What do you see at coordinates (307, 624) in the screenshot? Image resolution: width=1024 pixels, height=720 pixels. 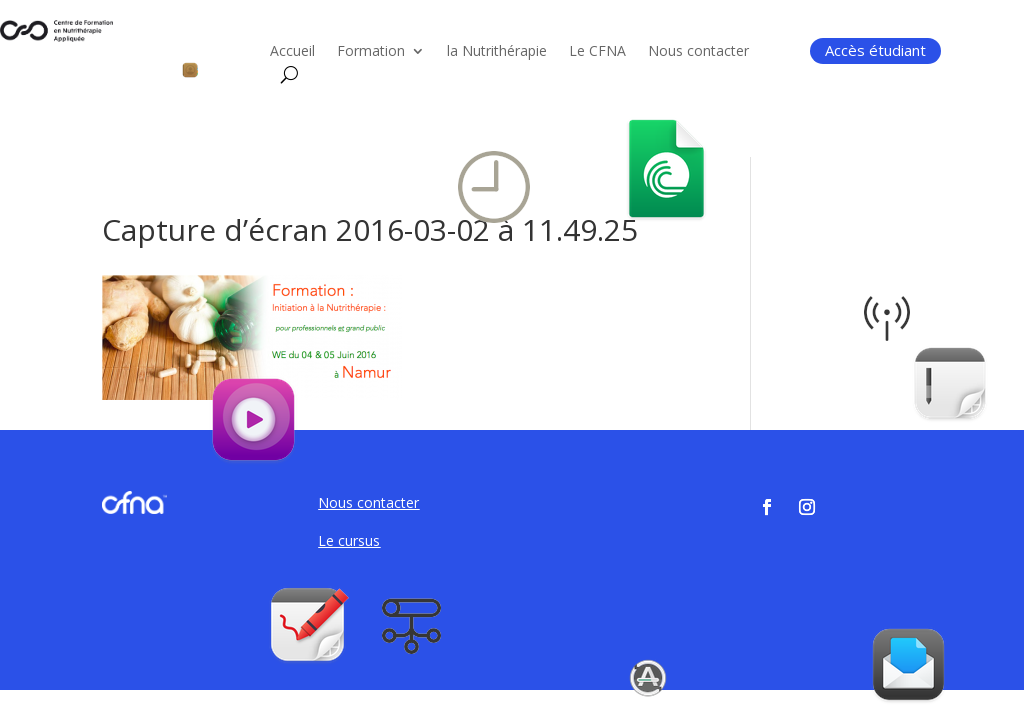 I see `open drawing app` at bounding box center [307, 624].